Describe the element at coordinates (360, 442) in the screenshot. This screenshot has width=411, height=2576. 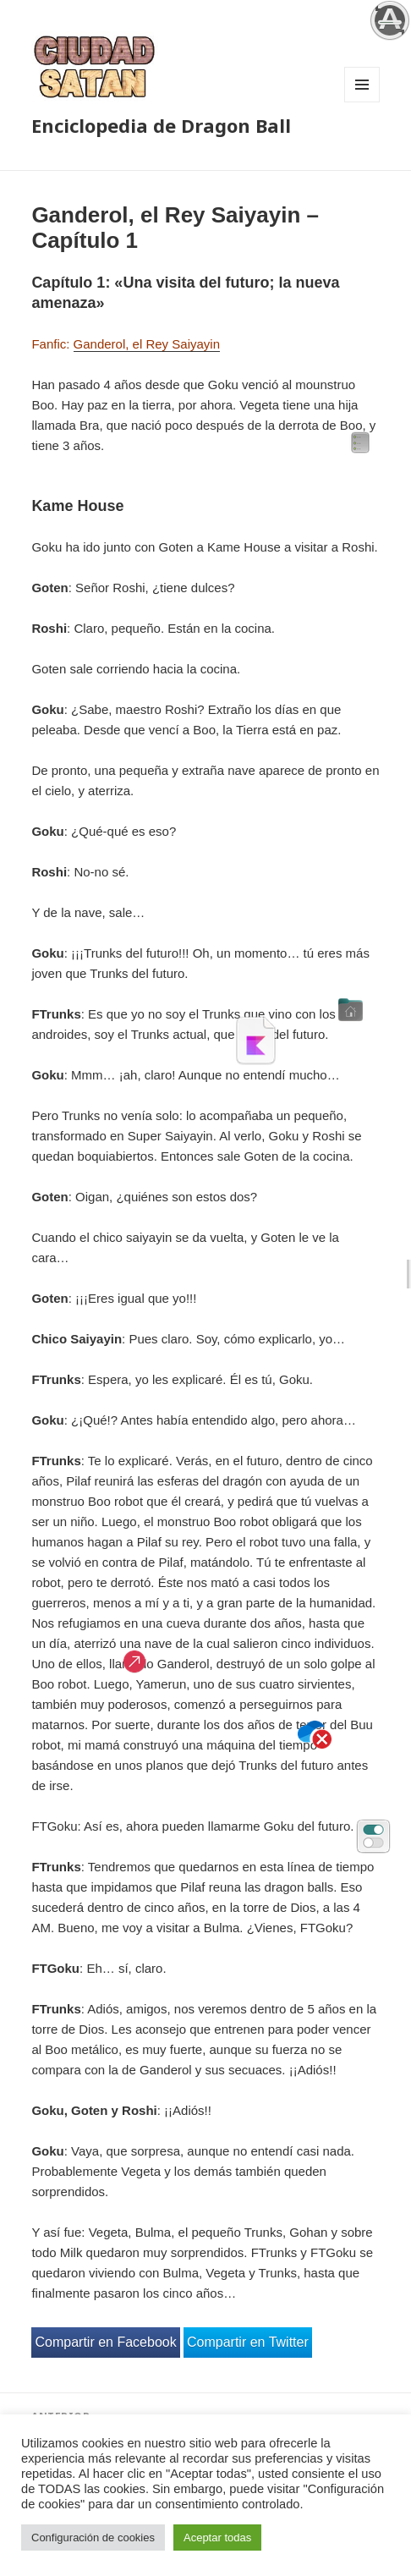
I see `access network server settings` at that location.